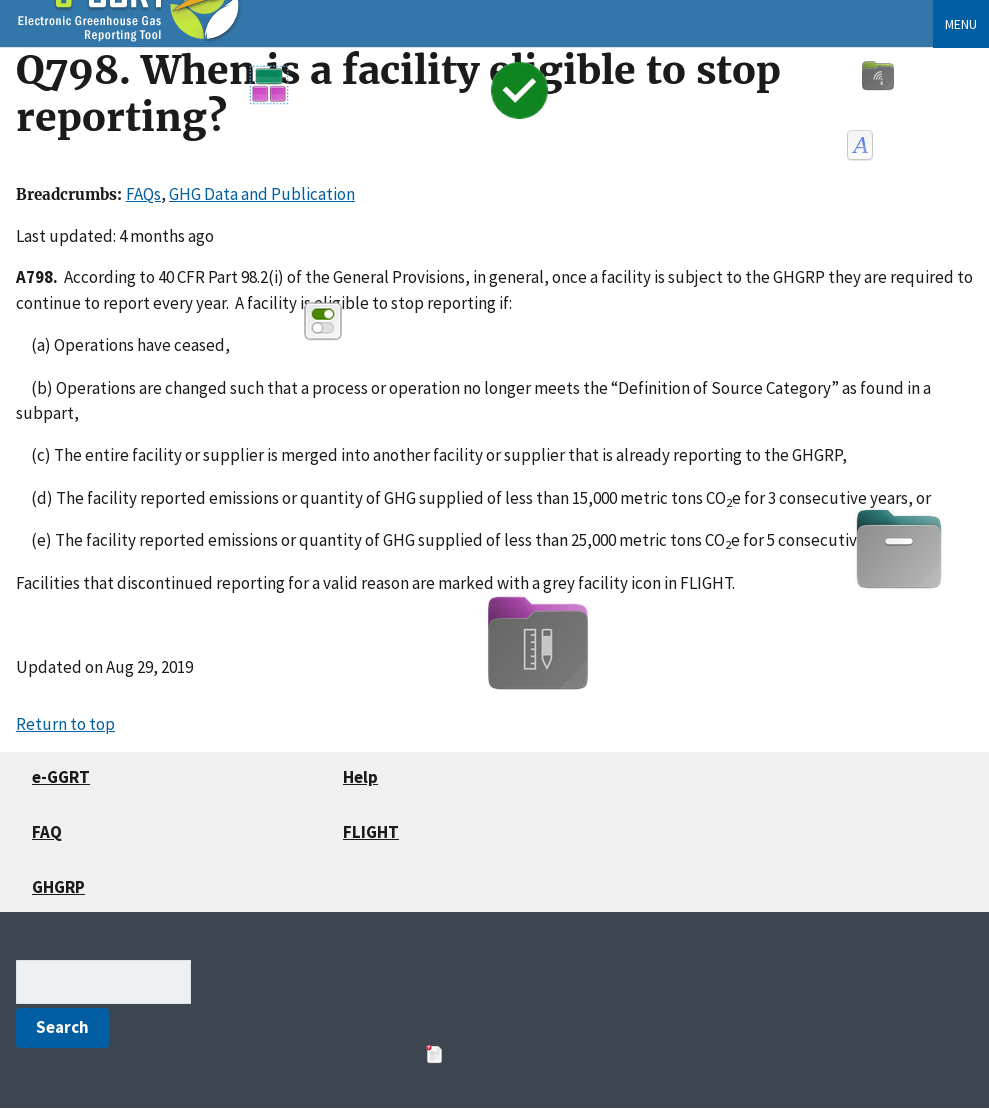 The width and height of the screenshot is (989, 1109). What do you see at coordinates (860, 145) in the screenshot?
I see `open a font file` at bounding box center [860, 145].